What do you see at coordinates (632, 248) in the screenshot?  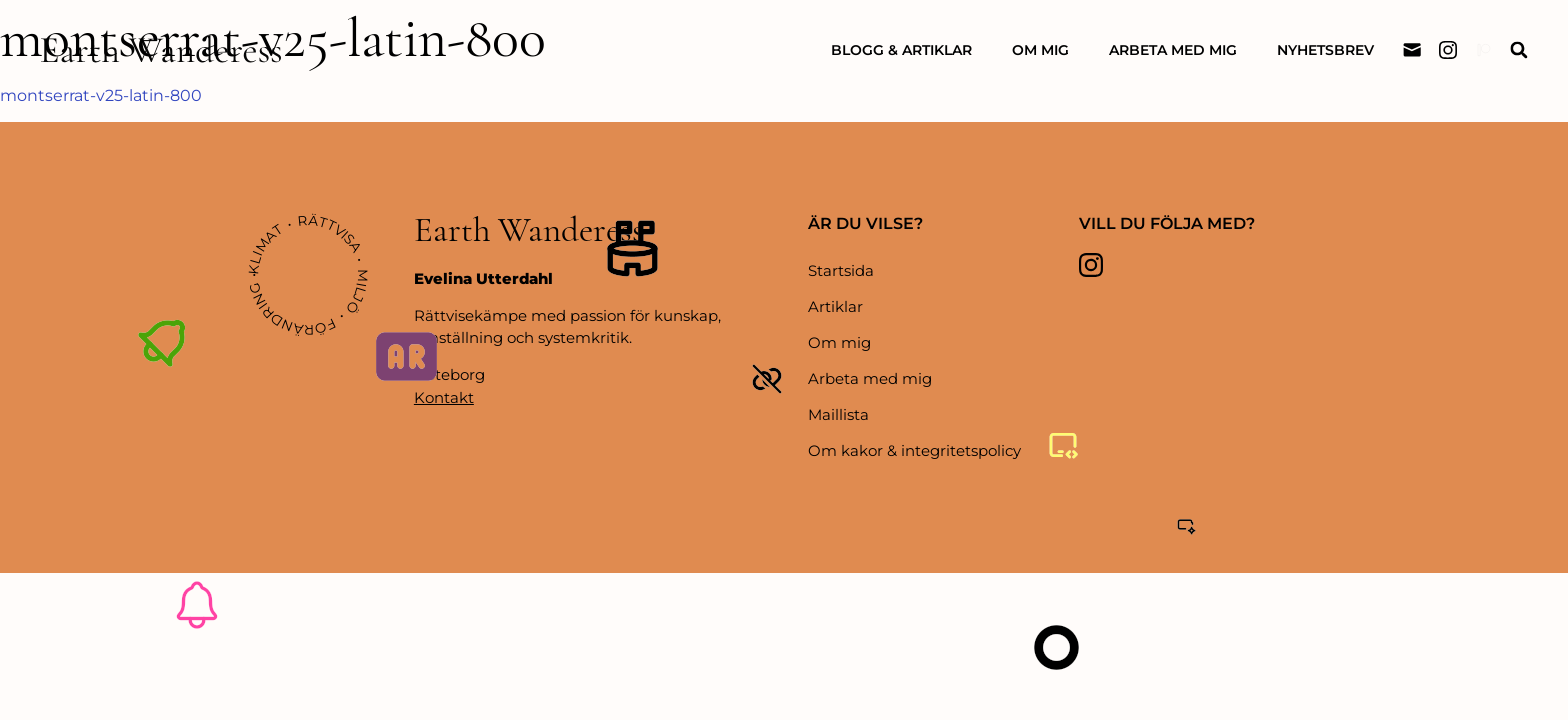 I see `view stadium or arena information` at bounding box center [632, 248].